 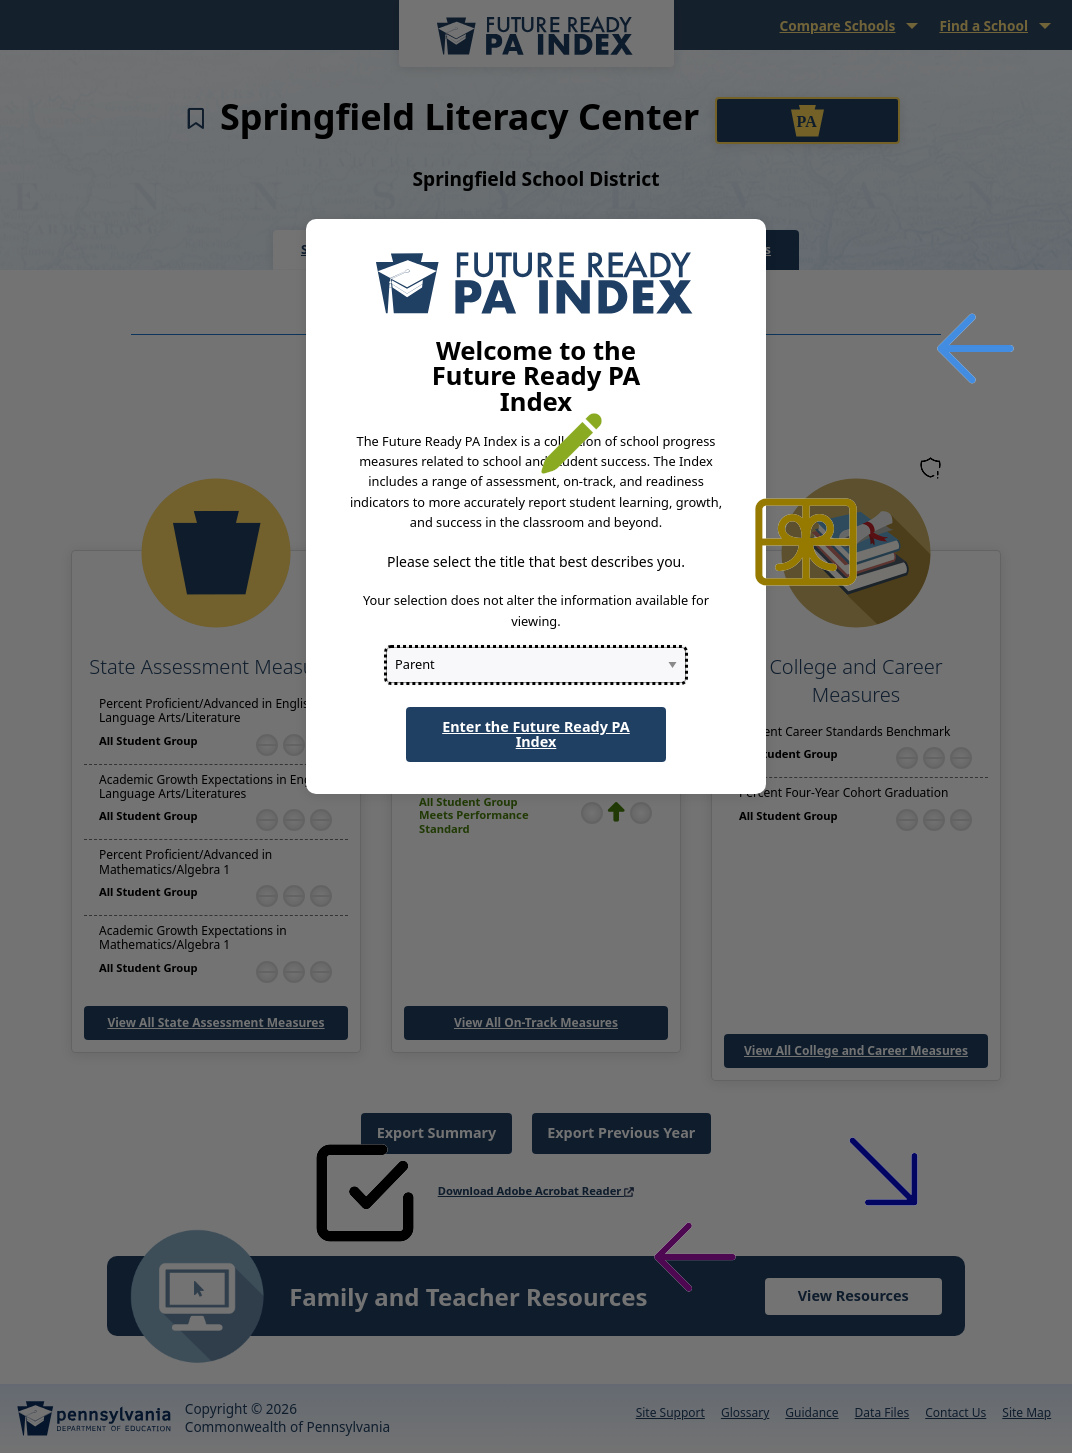 What do you see at coordinates (806, 542) in the screenshot?
I see `view or send a gift` at bounding box center [806, 542].